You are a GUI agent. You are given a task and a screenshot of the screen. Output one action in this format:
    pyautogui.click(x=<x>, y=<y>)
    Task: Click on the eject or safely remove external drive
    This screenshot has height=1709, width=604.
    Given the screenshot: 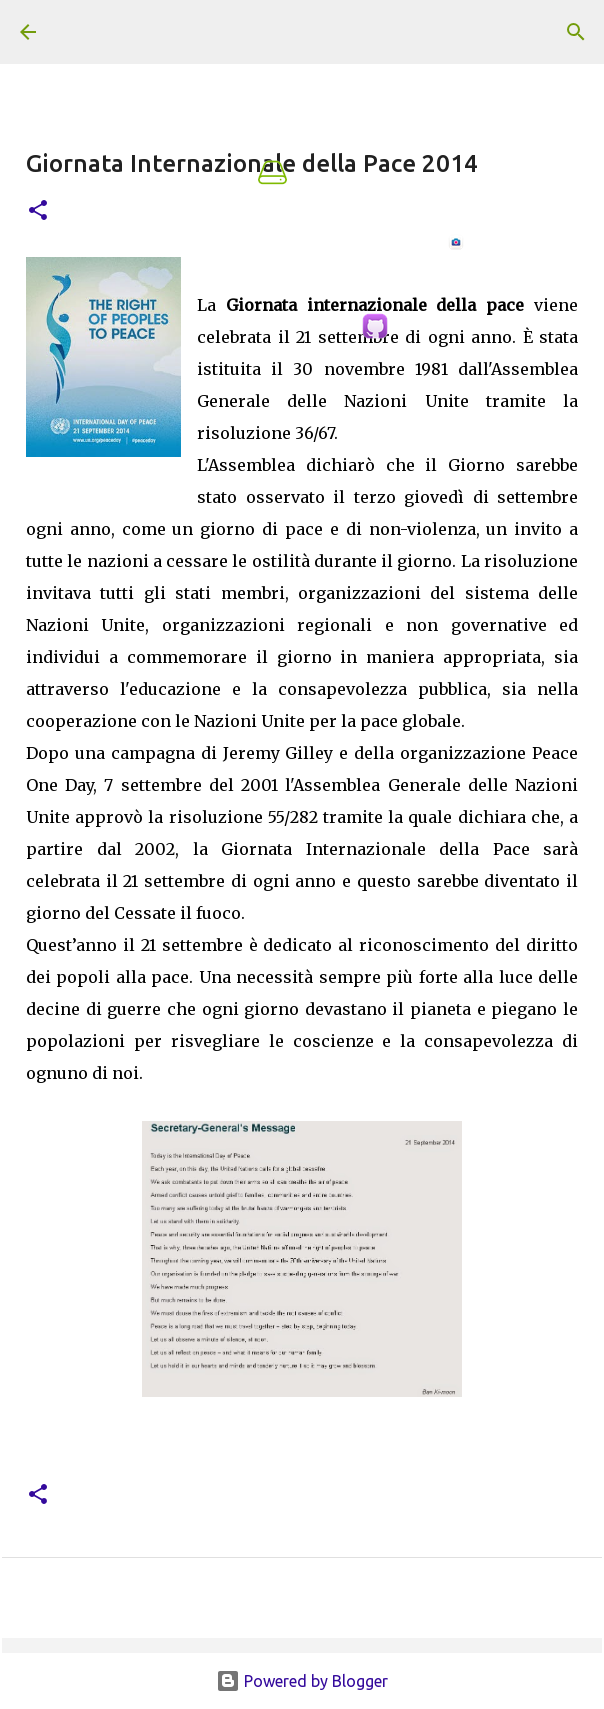 What is the action you would take?
    pyautogui.click(x=272, y=171)
    